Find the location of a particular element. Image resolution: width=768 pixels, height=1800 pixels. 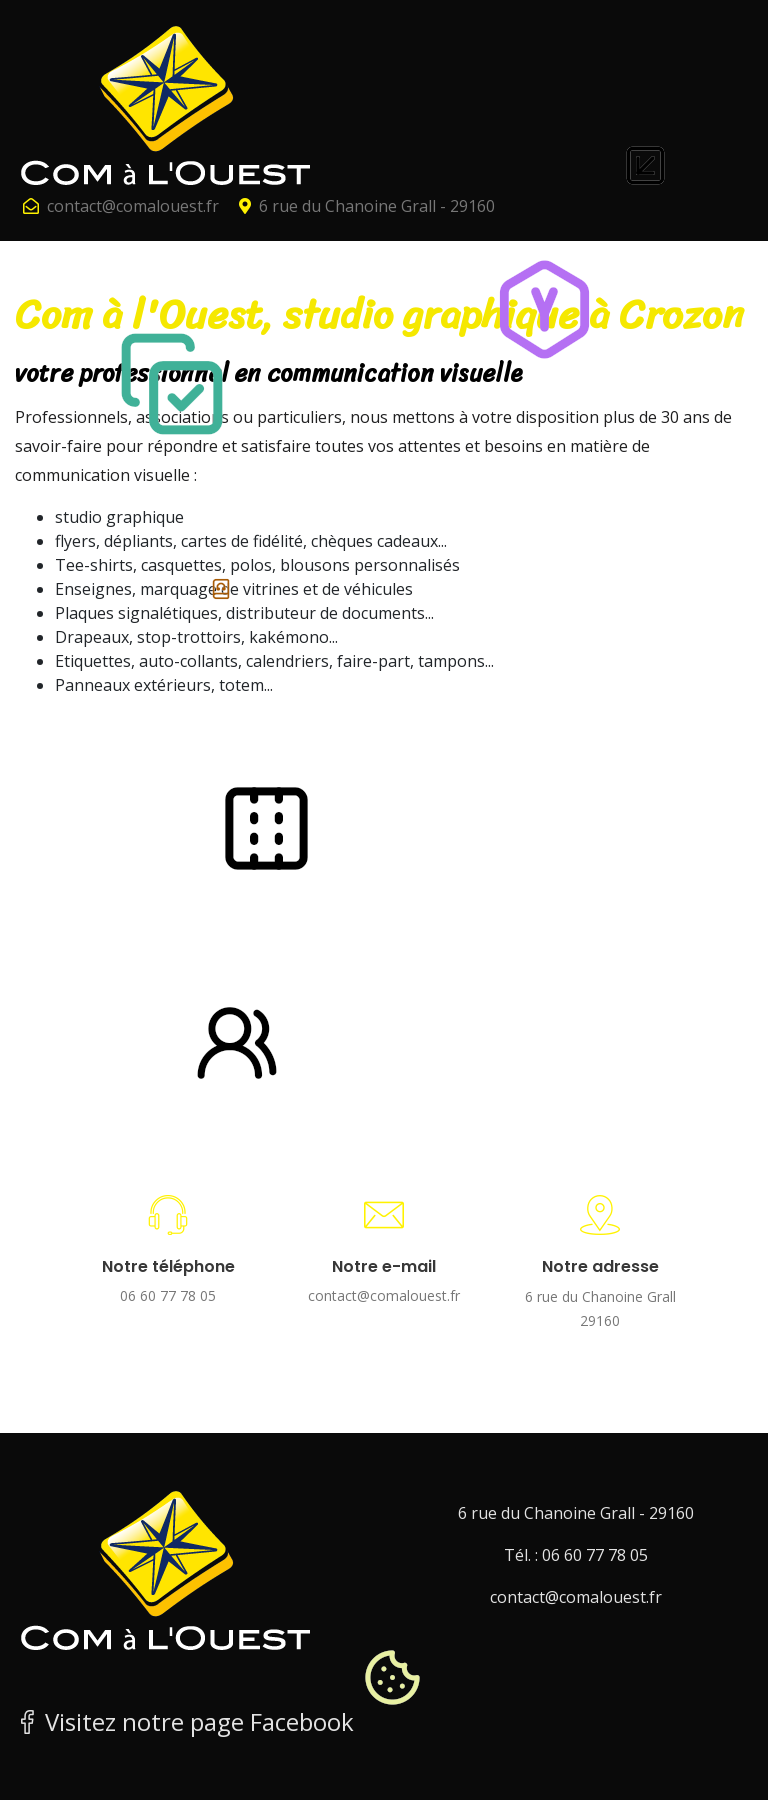

collapse or minimize content is located at coordinates (645, 165).